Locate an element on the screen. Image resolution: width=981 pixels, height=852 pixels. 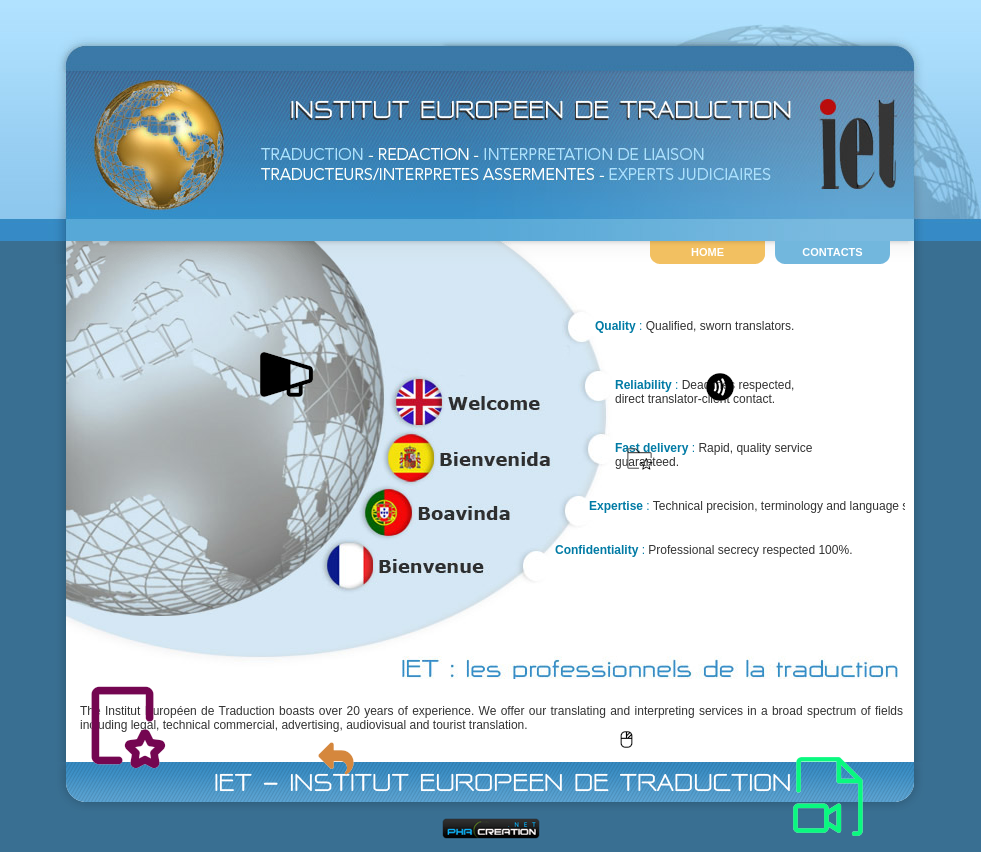
tap to pay with contactless payment is located at coordinates (720, 387).